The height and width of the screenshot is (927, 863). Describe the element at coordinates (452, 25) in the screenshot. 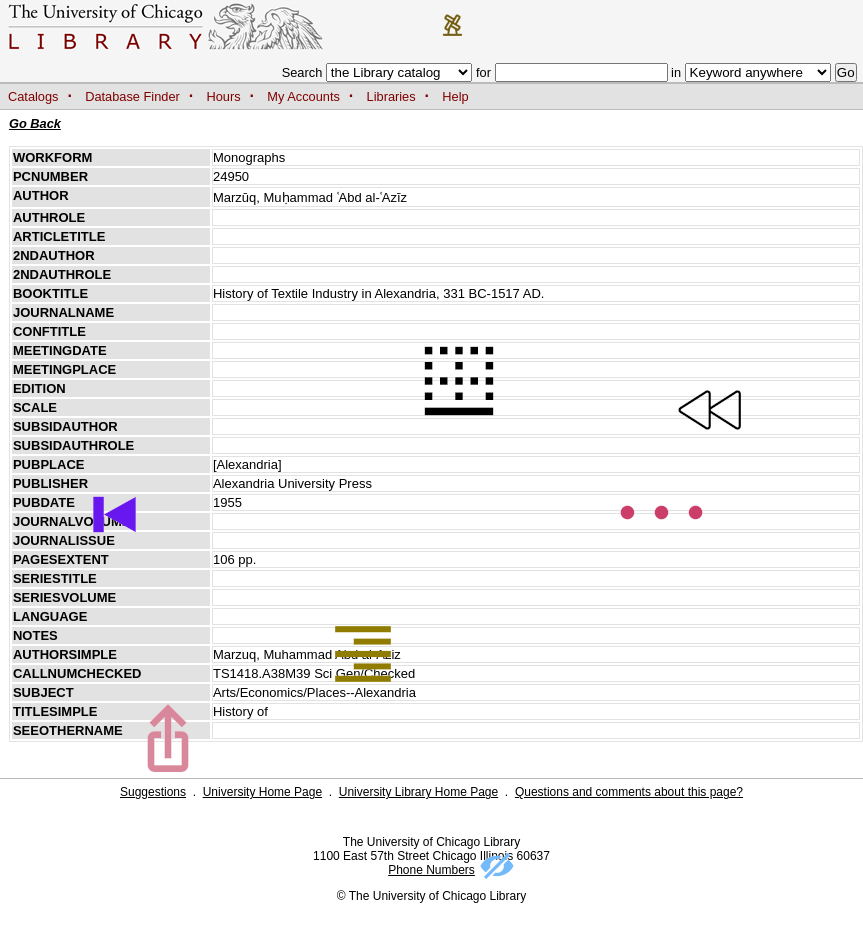

I see `access wind energy or renewable power settings` at that location.